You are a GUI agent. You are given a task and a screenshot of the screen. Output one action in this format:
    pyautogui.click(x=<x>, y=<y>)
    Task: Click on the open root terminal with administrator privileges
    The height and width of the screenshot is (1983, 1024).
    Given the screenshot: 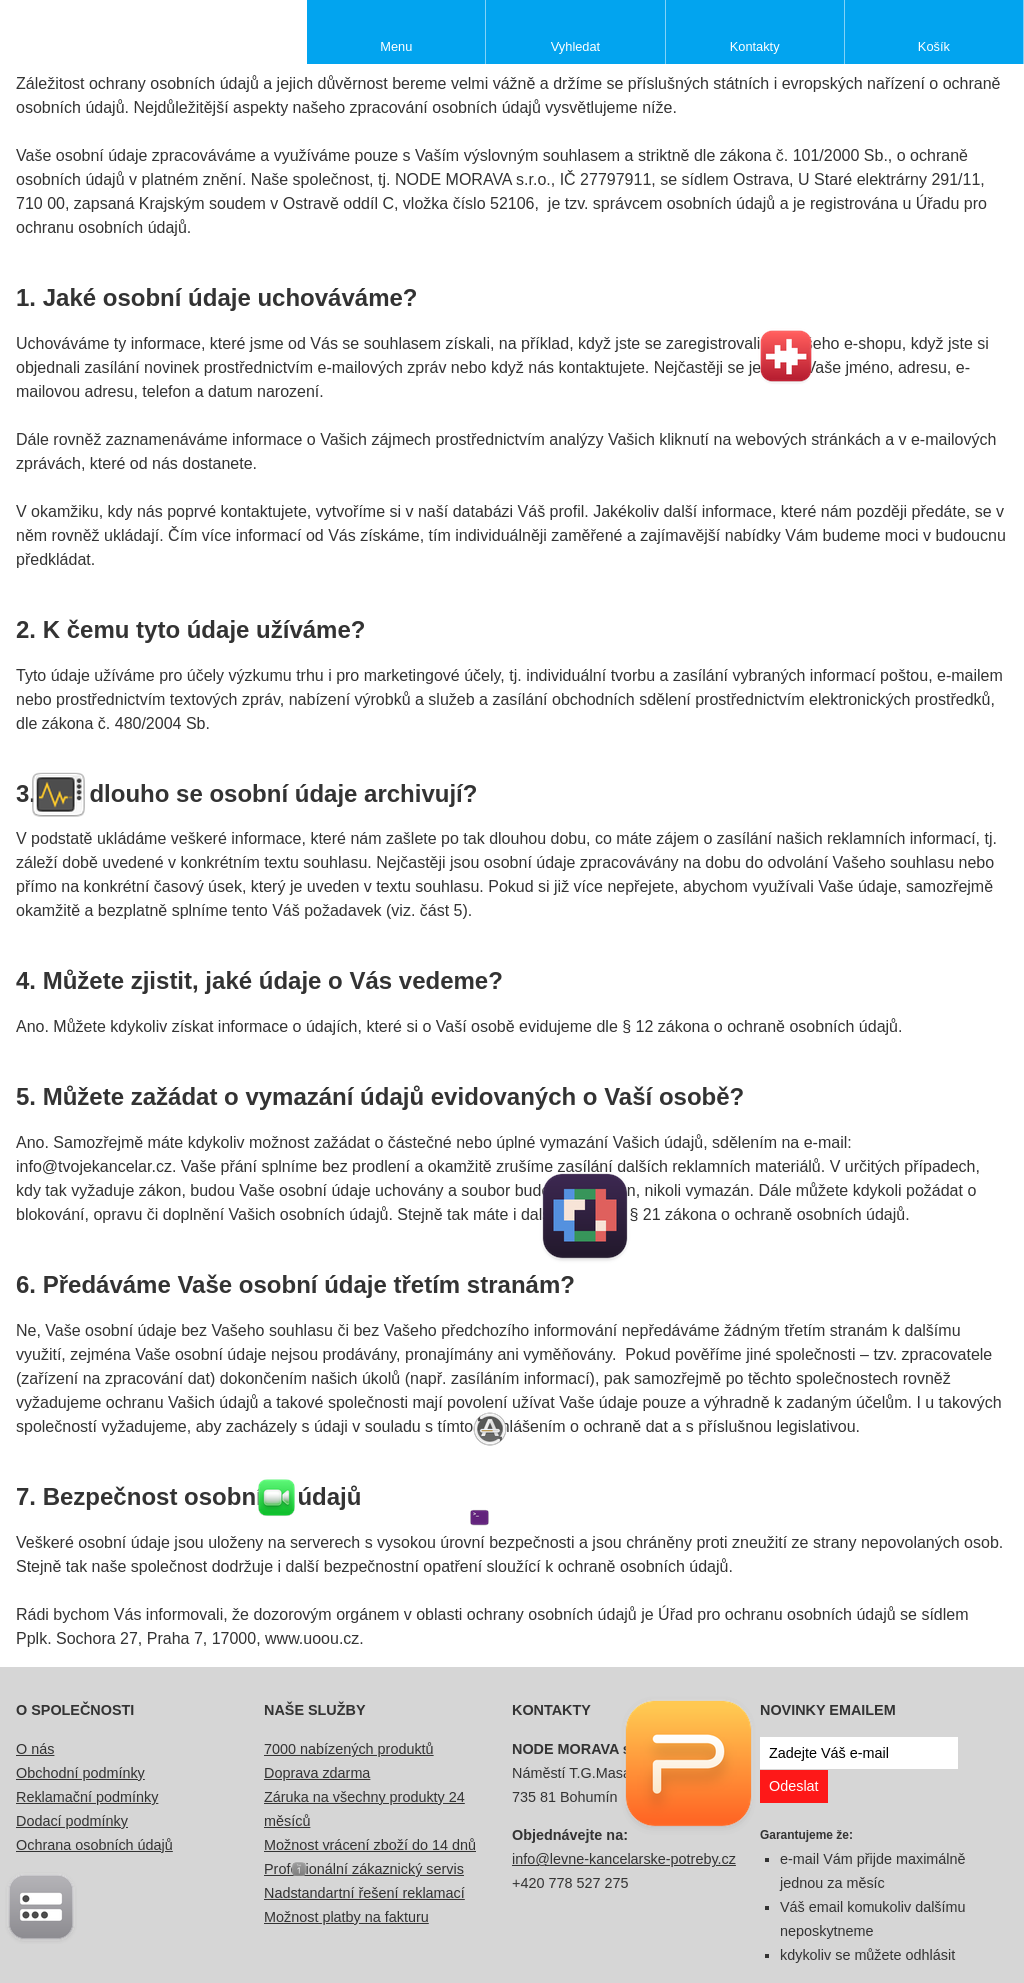 What is the action you would take?
    pyautogui.click(x=479, y=1517)
    